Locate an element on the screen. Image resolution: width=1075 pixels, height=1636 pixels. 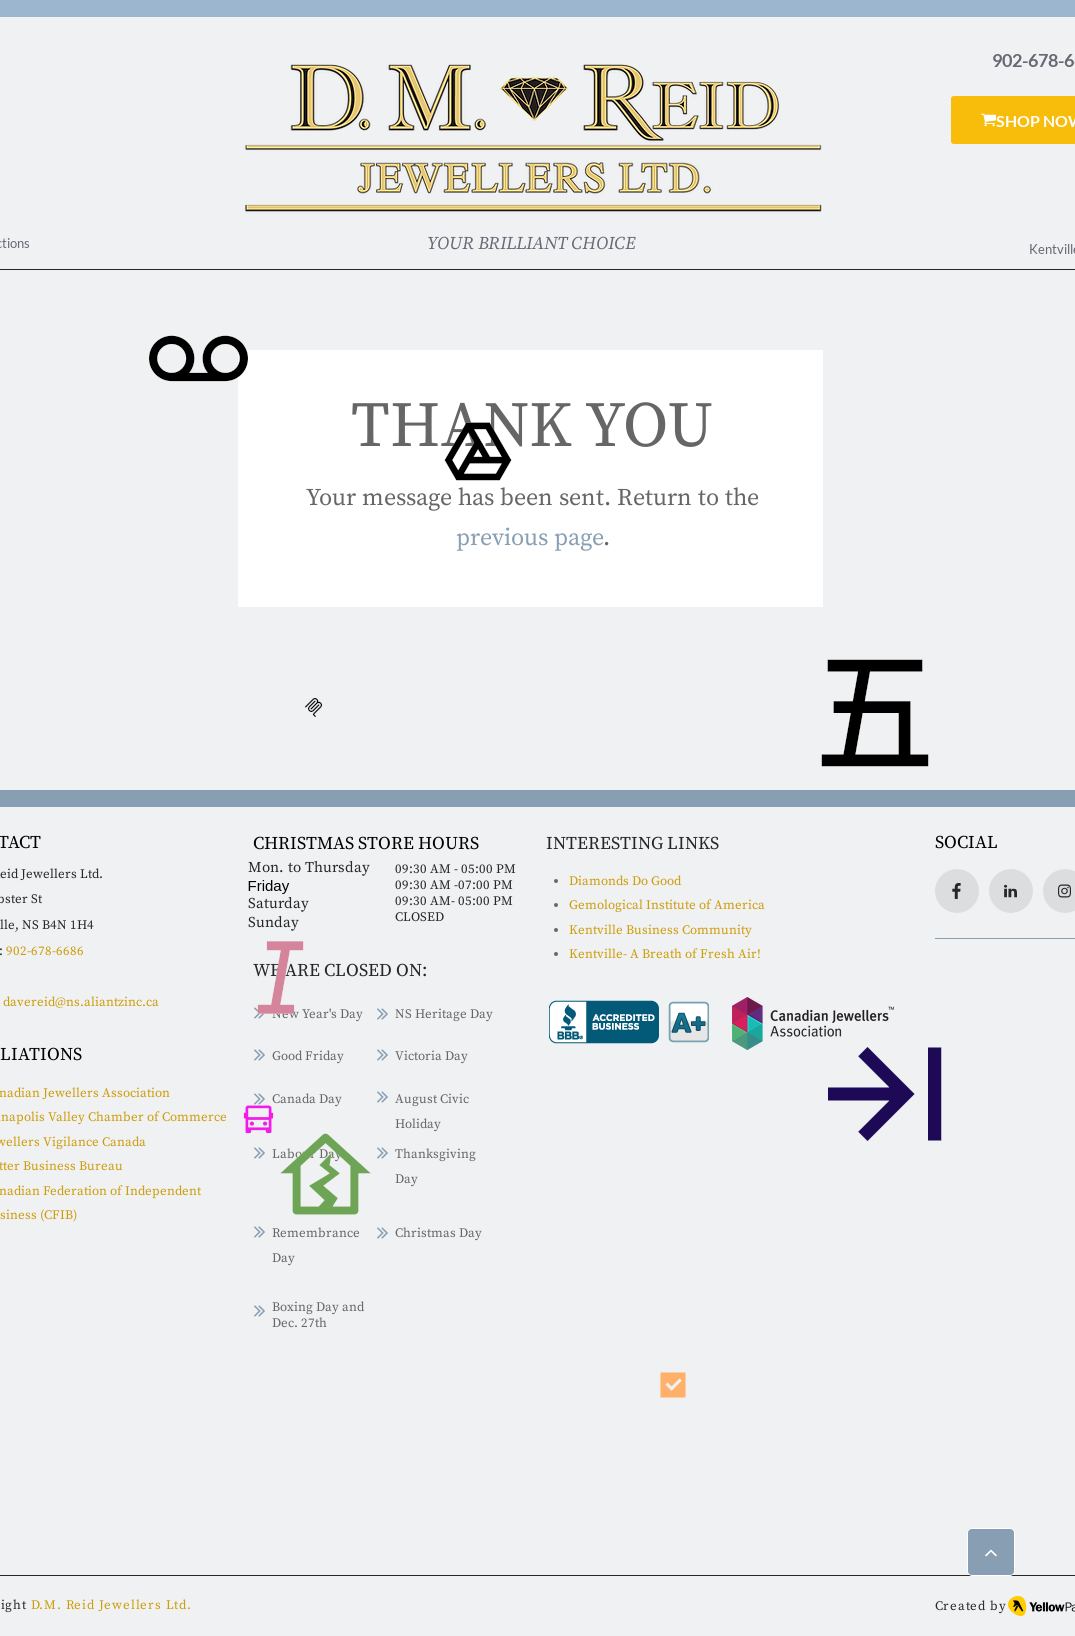
open Google Drive is located at coordinates (478, 452).